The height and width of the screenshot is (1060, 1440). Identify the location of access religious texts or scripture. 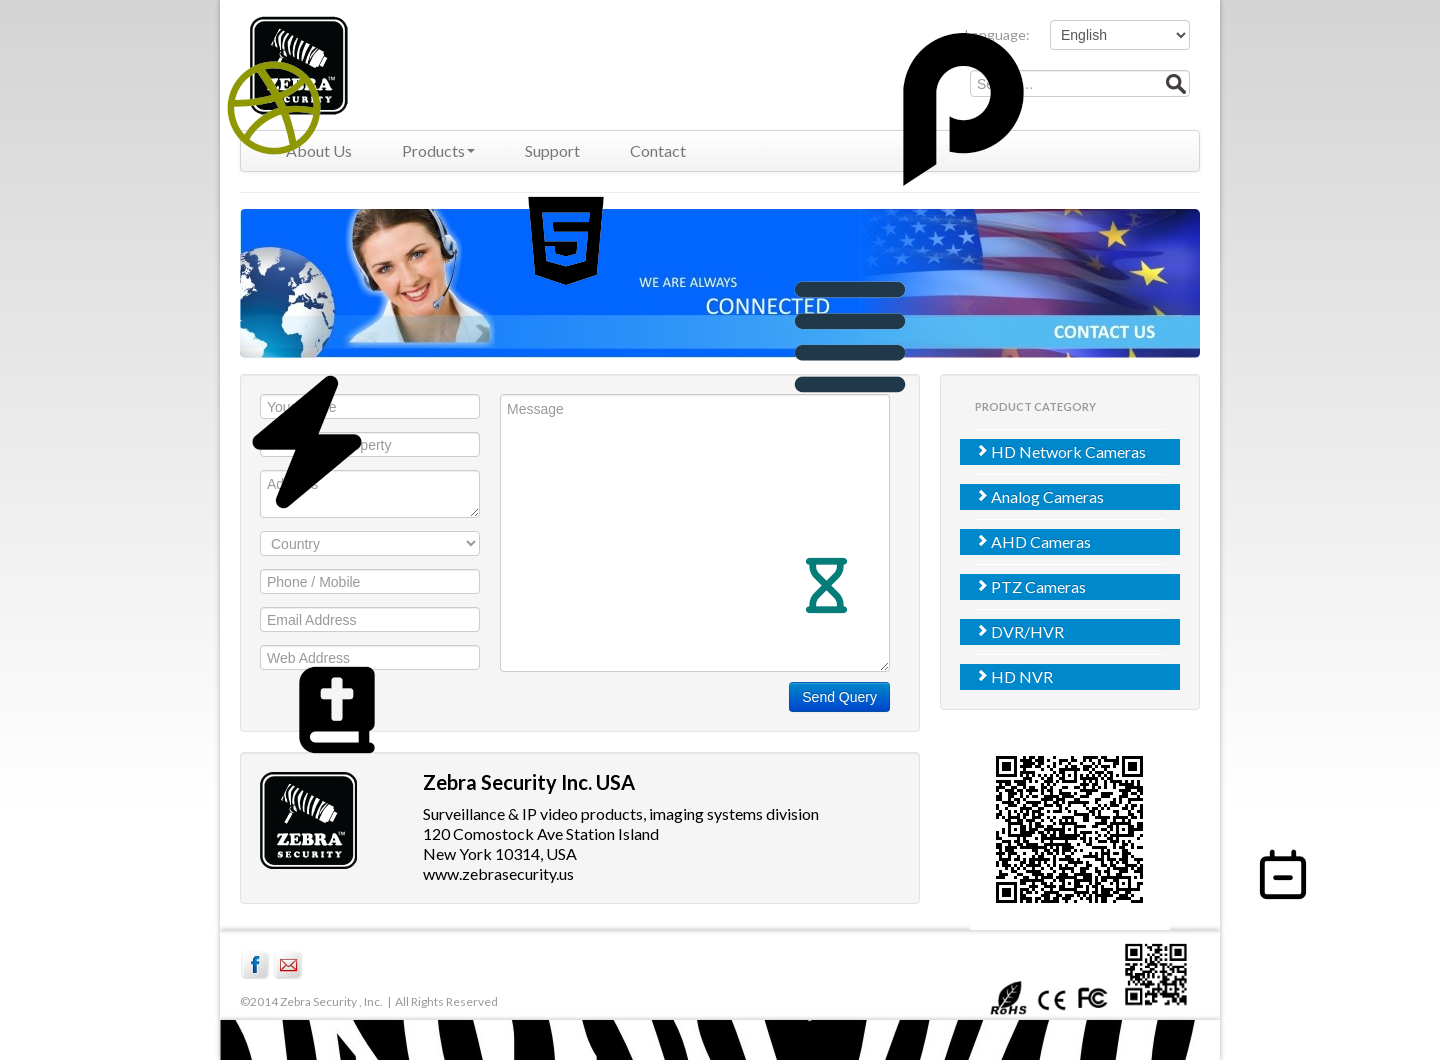
(337, 710).